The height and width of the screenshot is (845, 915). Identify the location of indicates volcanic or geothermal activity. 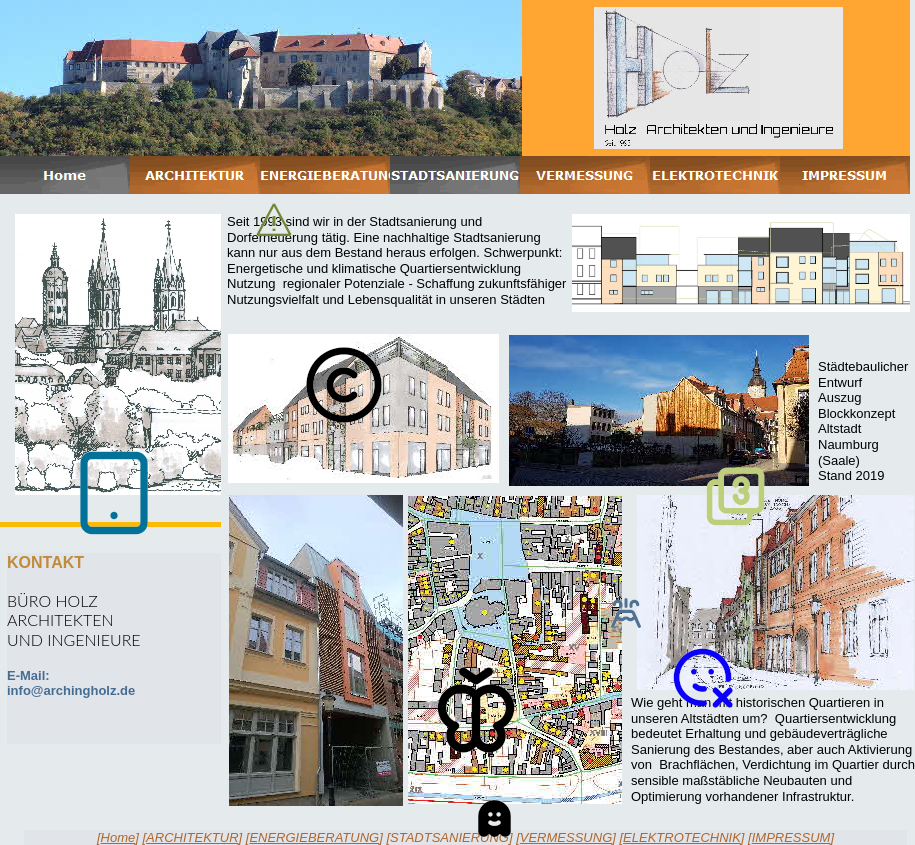
(626, 613).